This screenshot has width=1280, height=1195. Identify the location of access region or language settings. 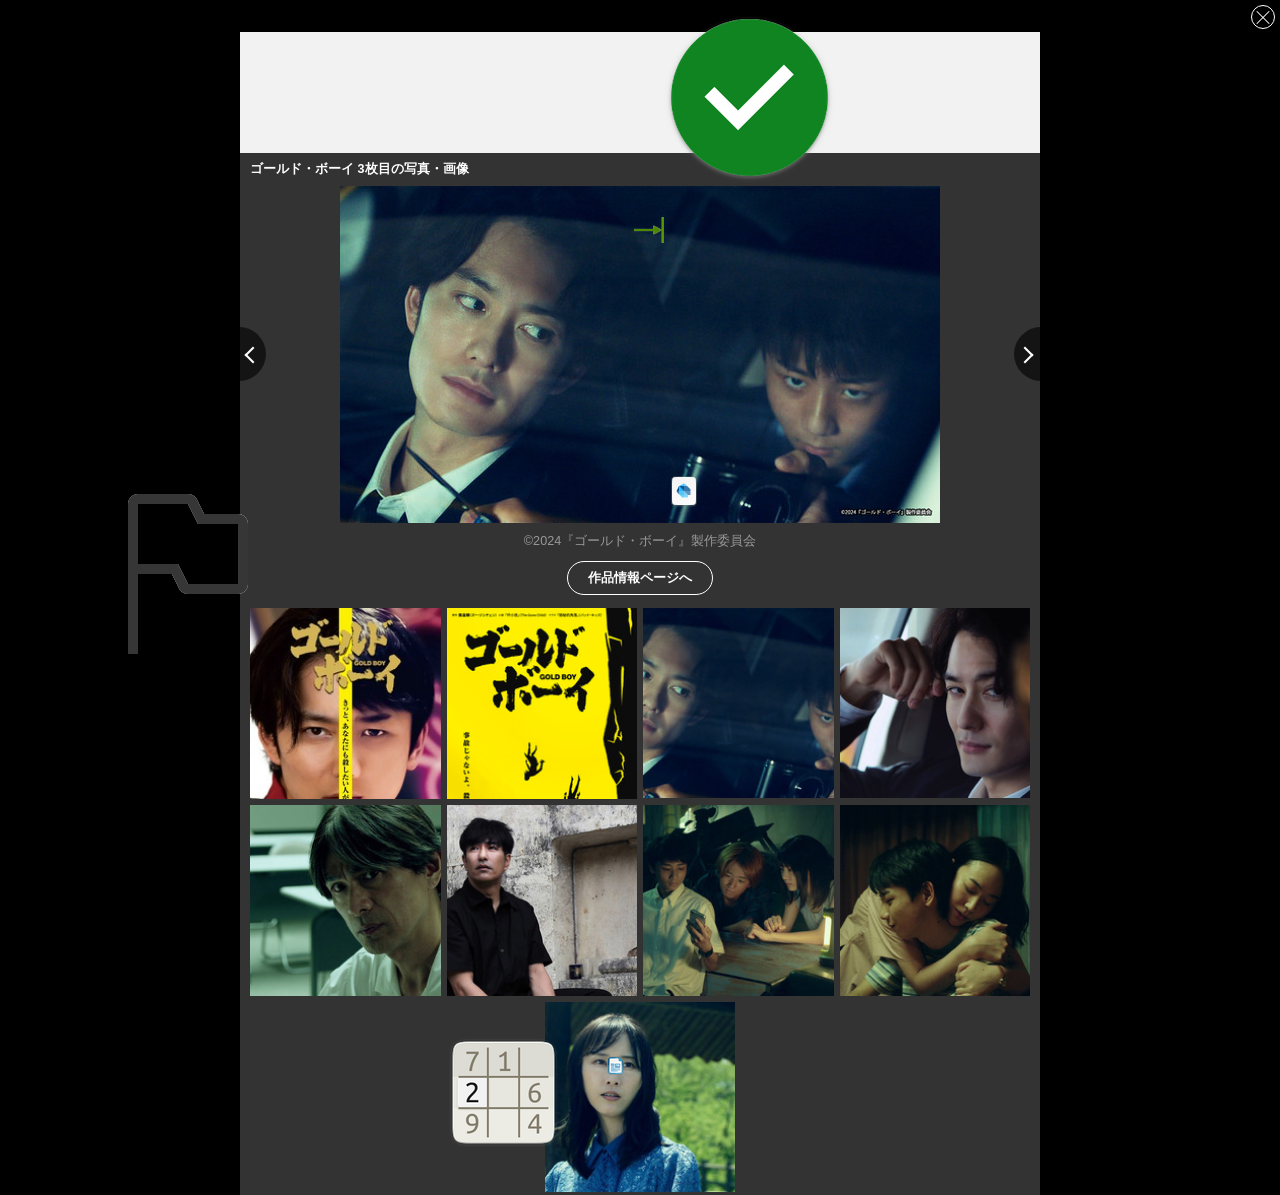
(188, 574).